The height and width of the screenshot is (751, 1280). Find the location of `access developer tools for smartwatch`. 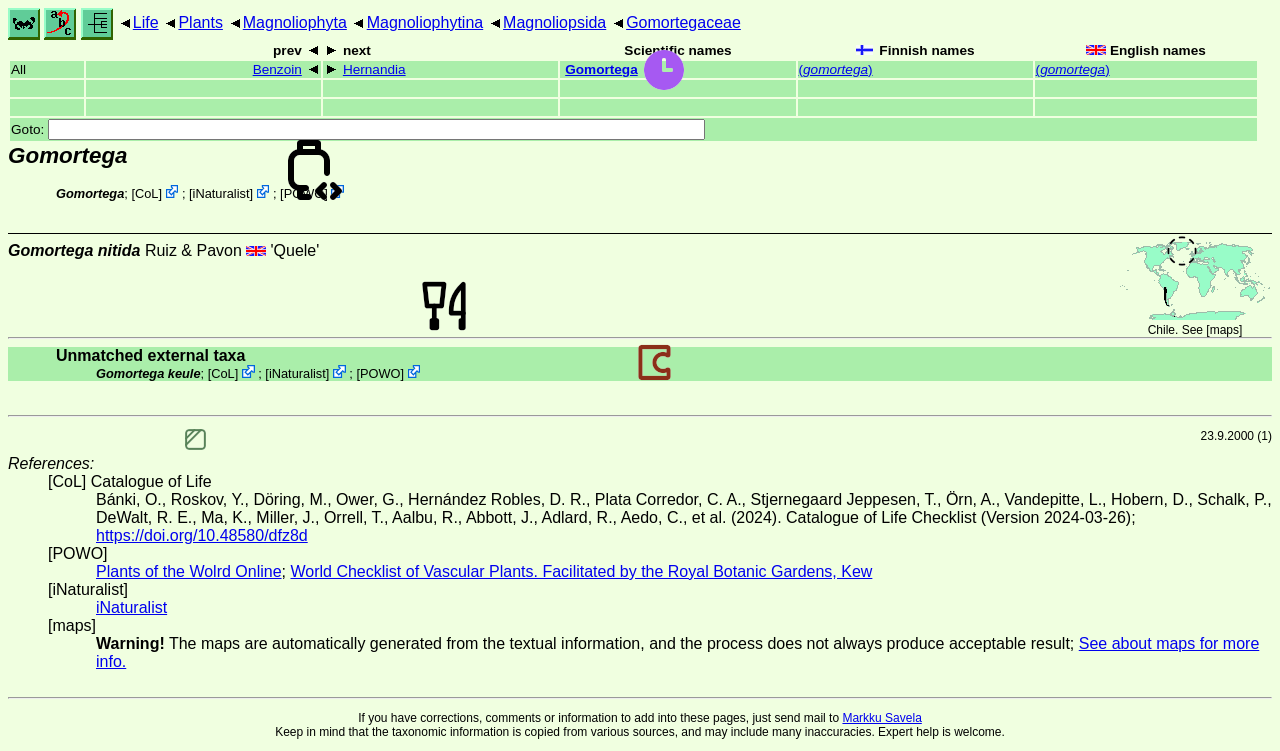

access developer tools for smartwatch is located at coordinates (309, 170).